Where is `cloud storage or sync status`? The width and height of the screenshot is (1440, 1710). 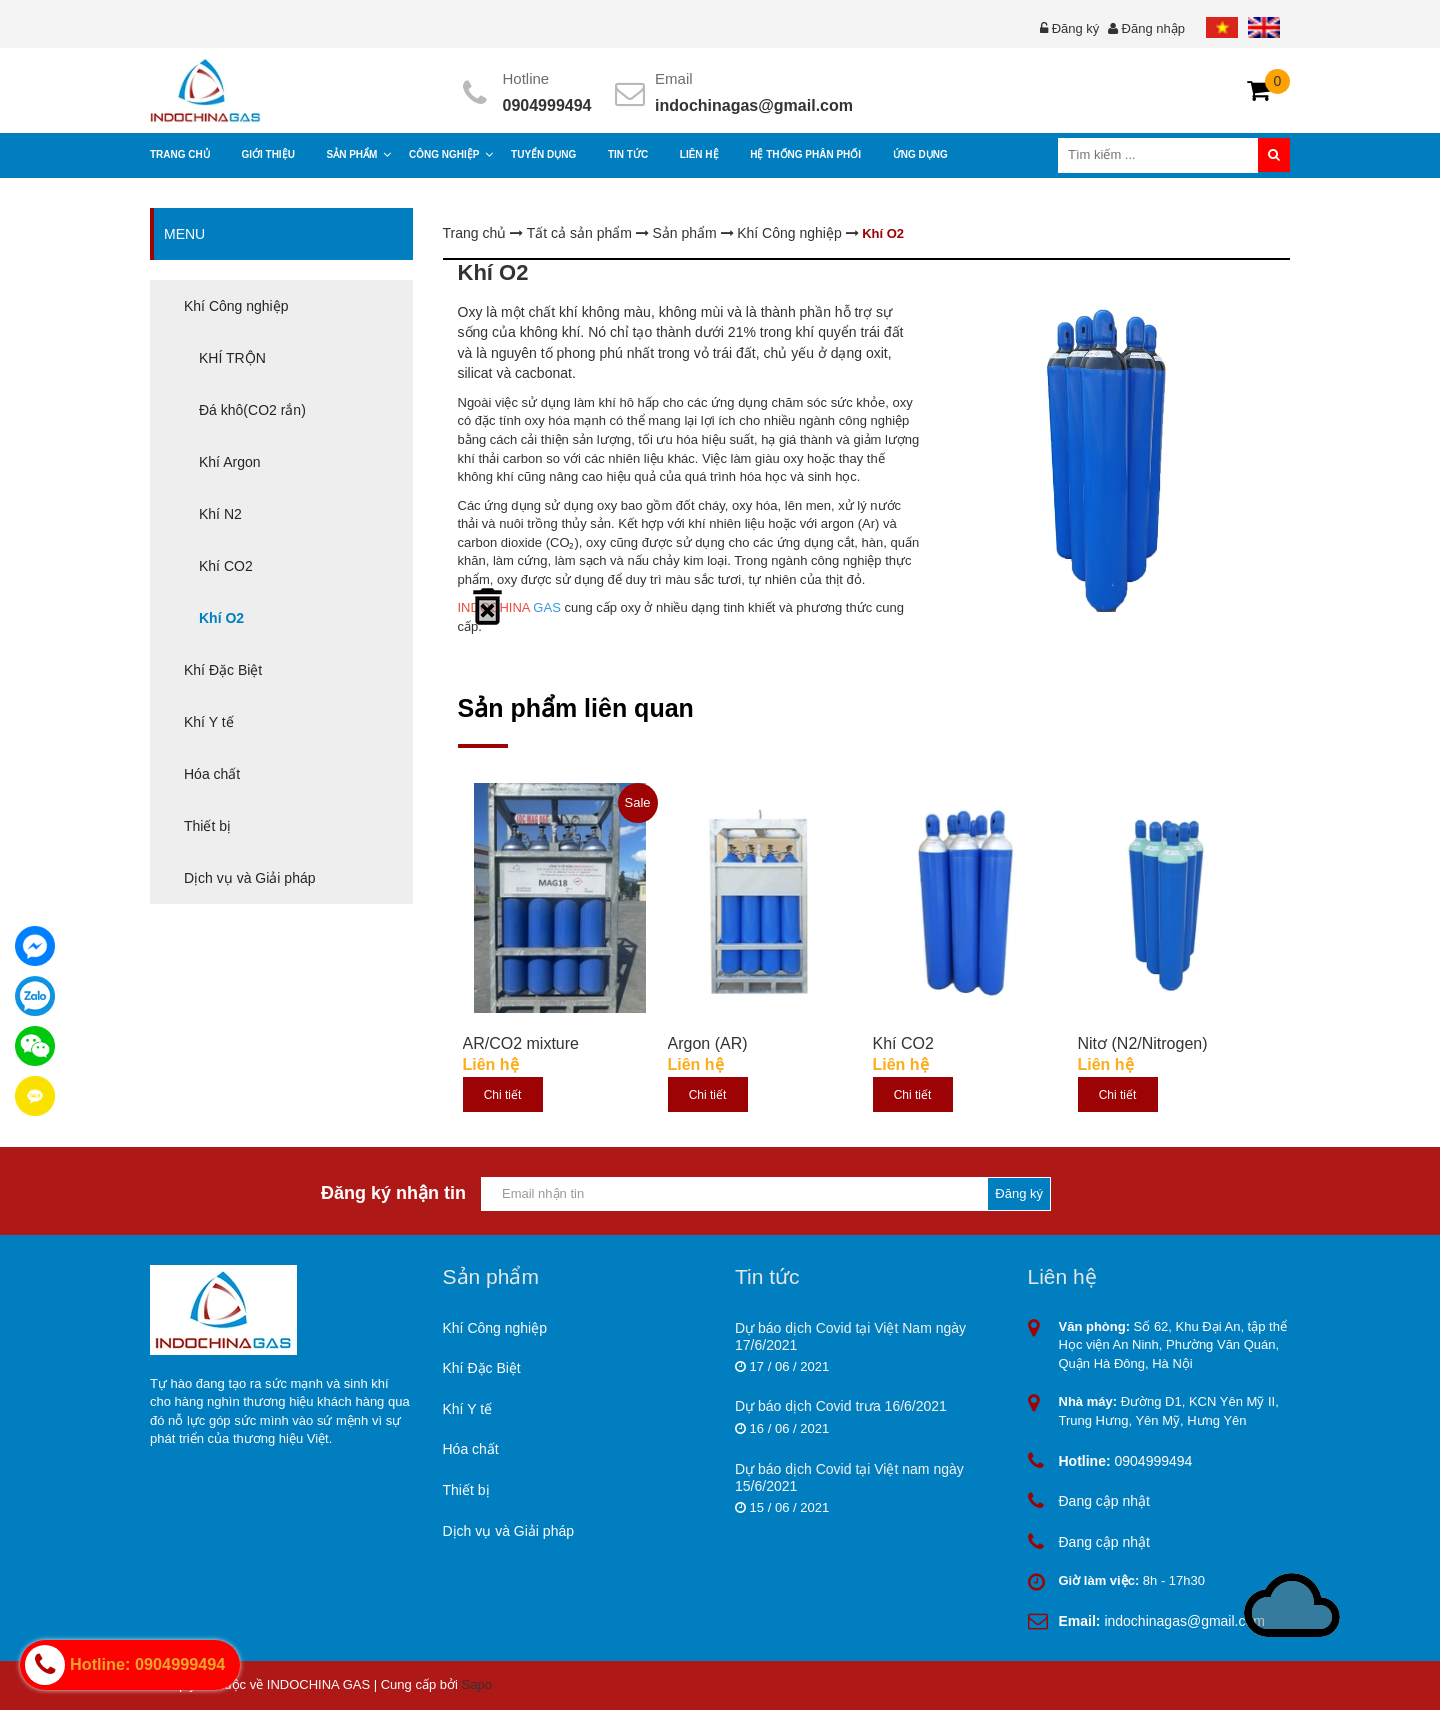 cloud storage or sync status is located at coordinates (1292, 1605).